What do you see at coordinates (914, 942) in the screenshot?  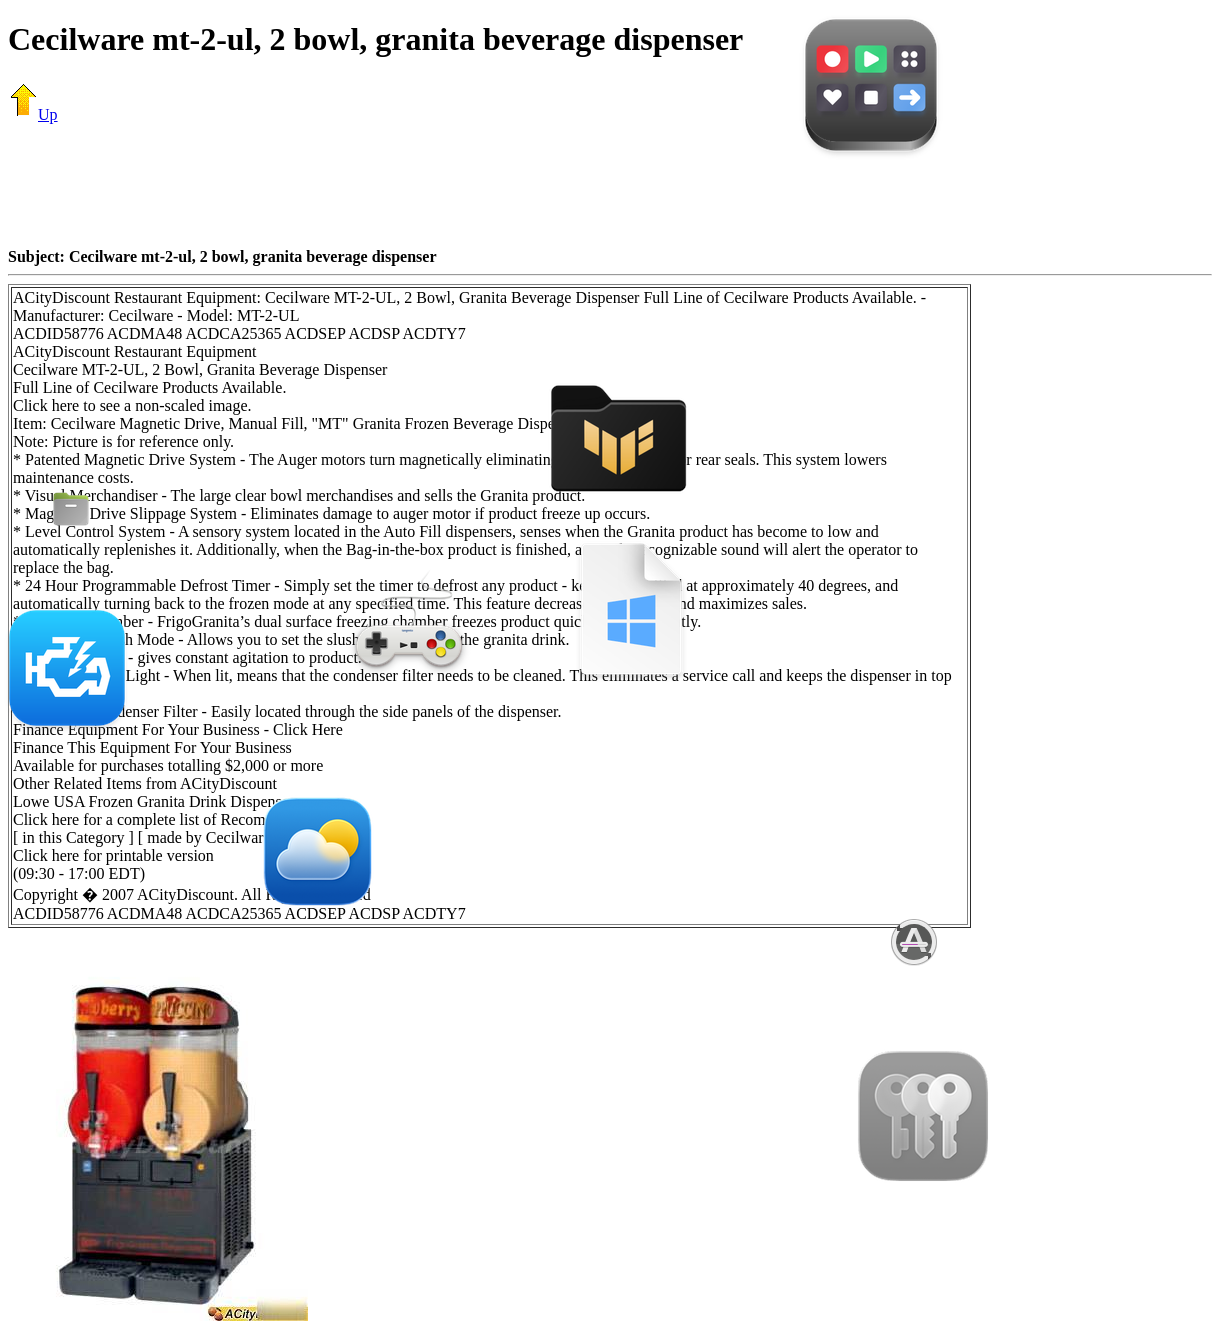 I see `open the software updater application` at bounding box center [914, 942].